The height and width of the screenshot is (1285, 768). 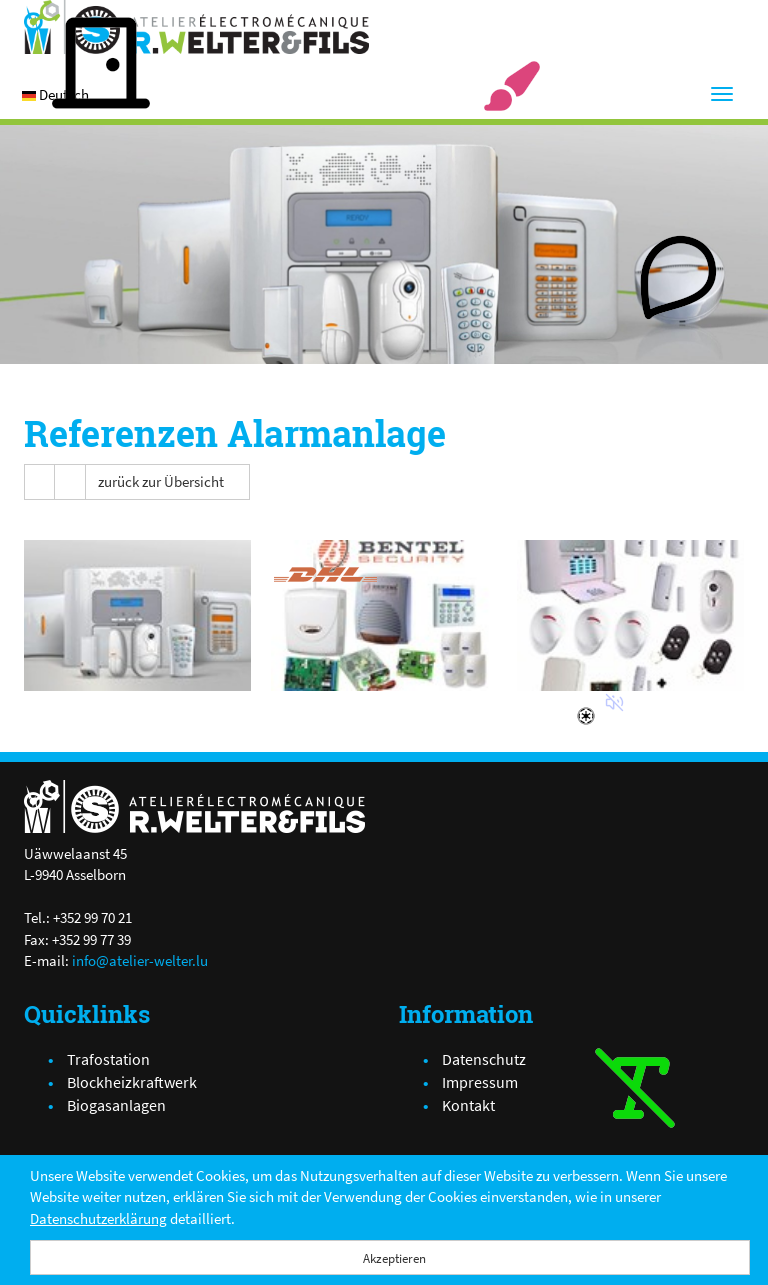 What do you see at coordinates (678, 277) in the screenshot?
I see `open the Storytel audiobook app` at bounding box center [678, 277].